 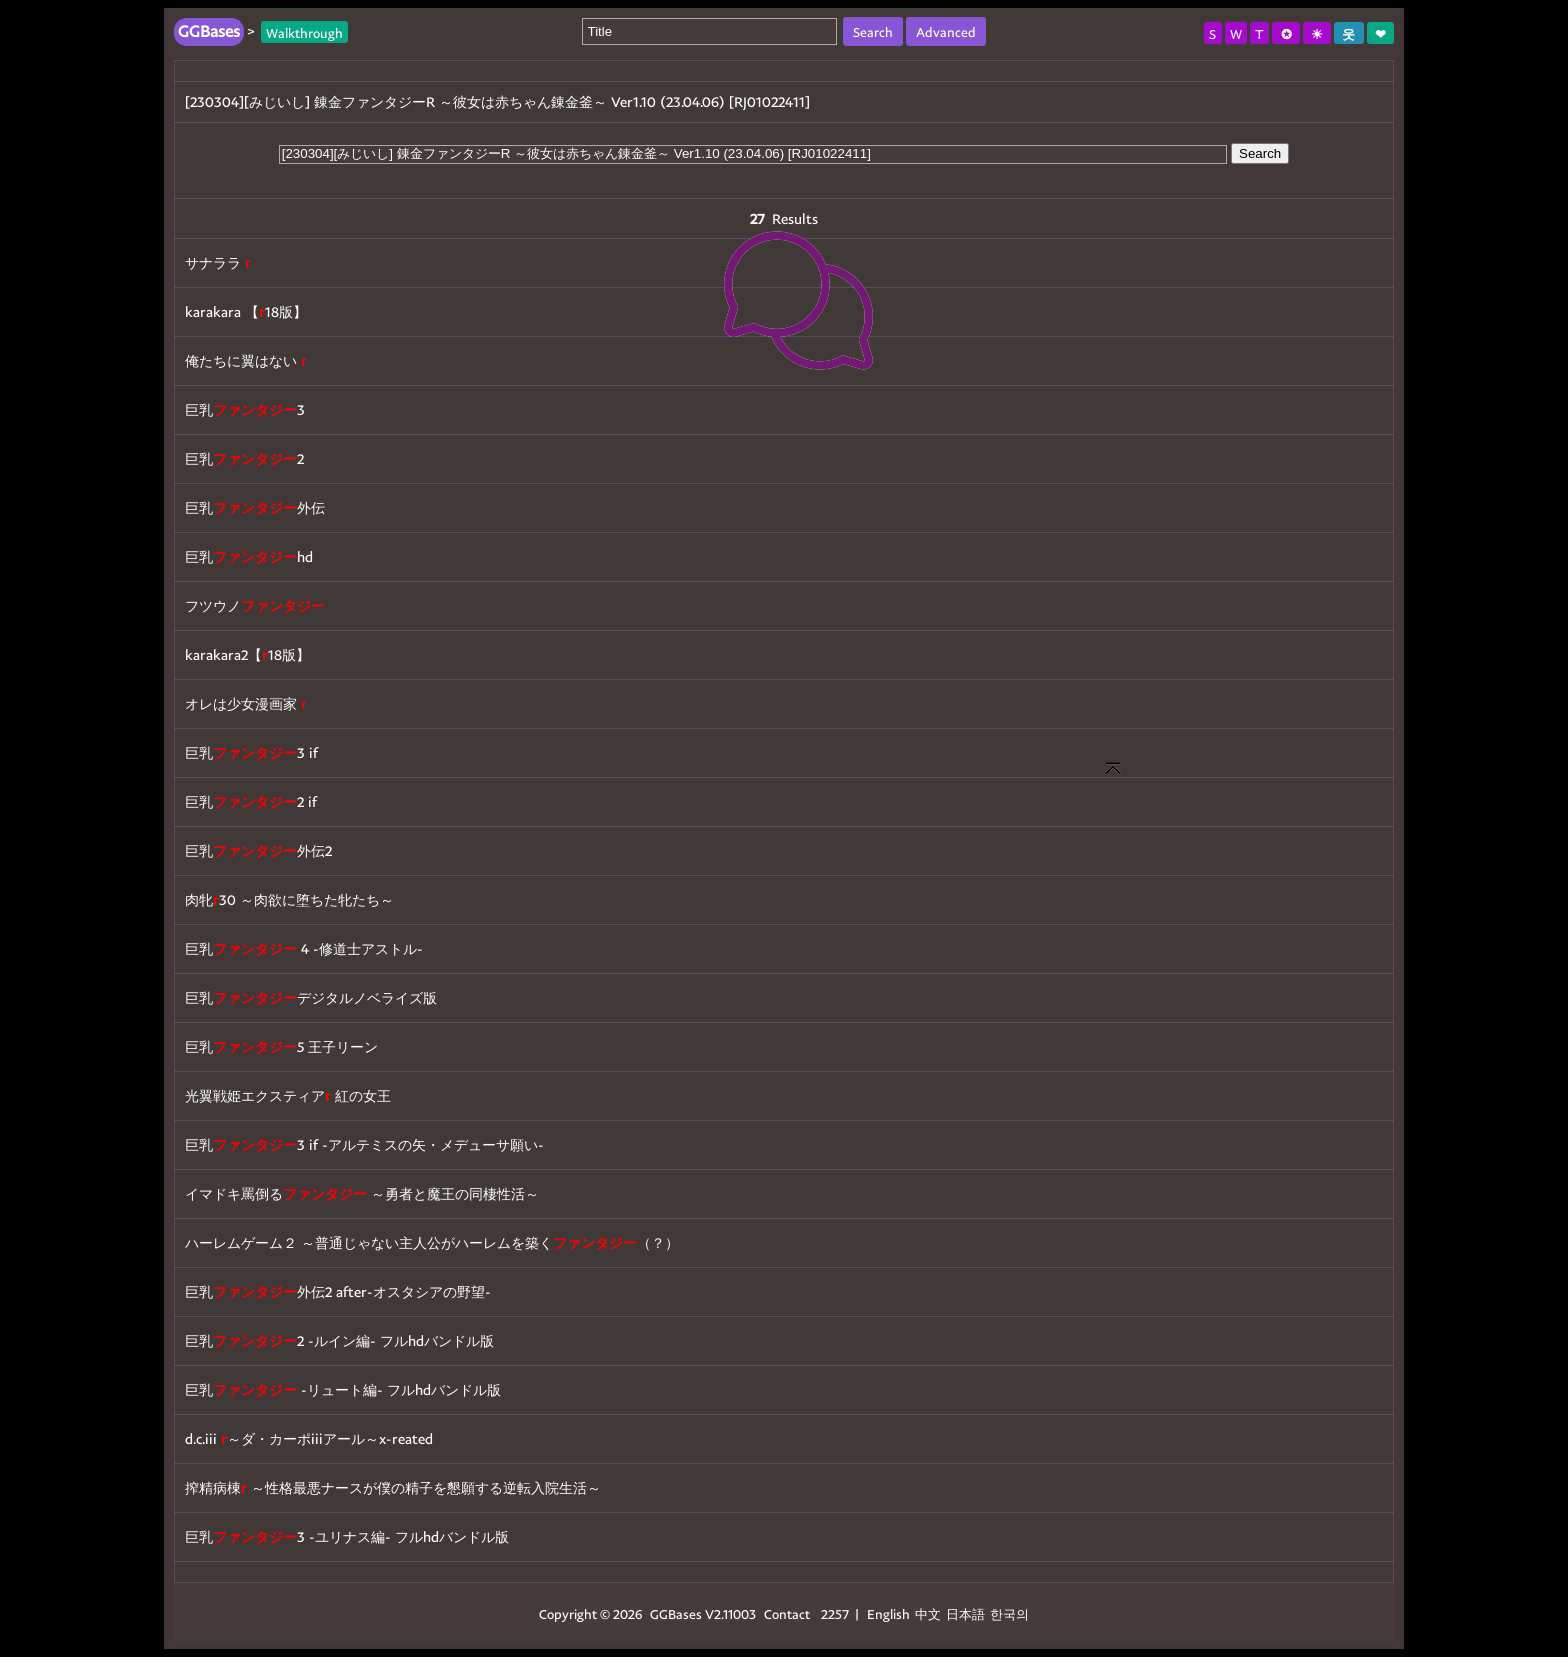 What do you see at coordinates (1113, 768) in the screenshot?
I see `collapse or minimize a section` at bounding box center [1113, 768].